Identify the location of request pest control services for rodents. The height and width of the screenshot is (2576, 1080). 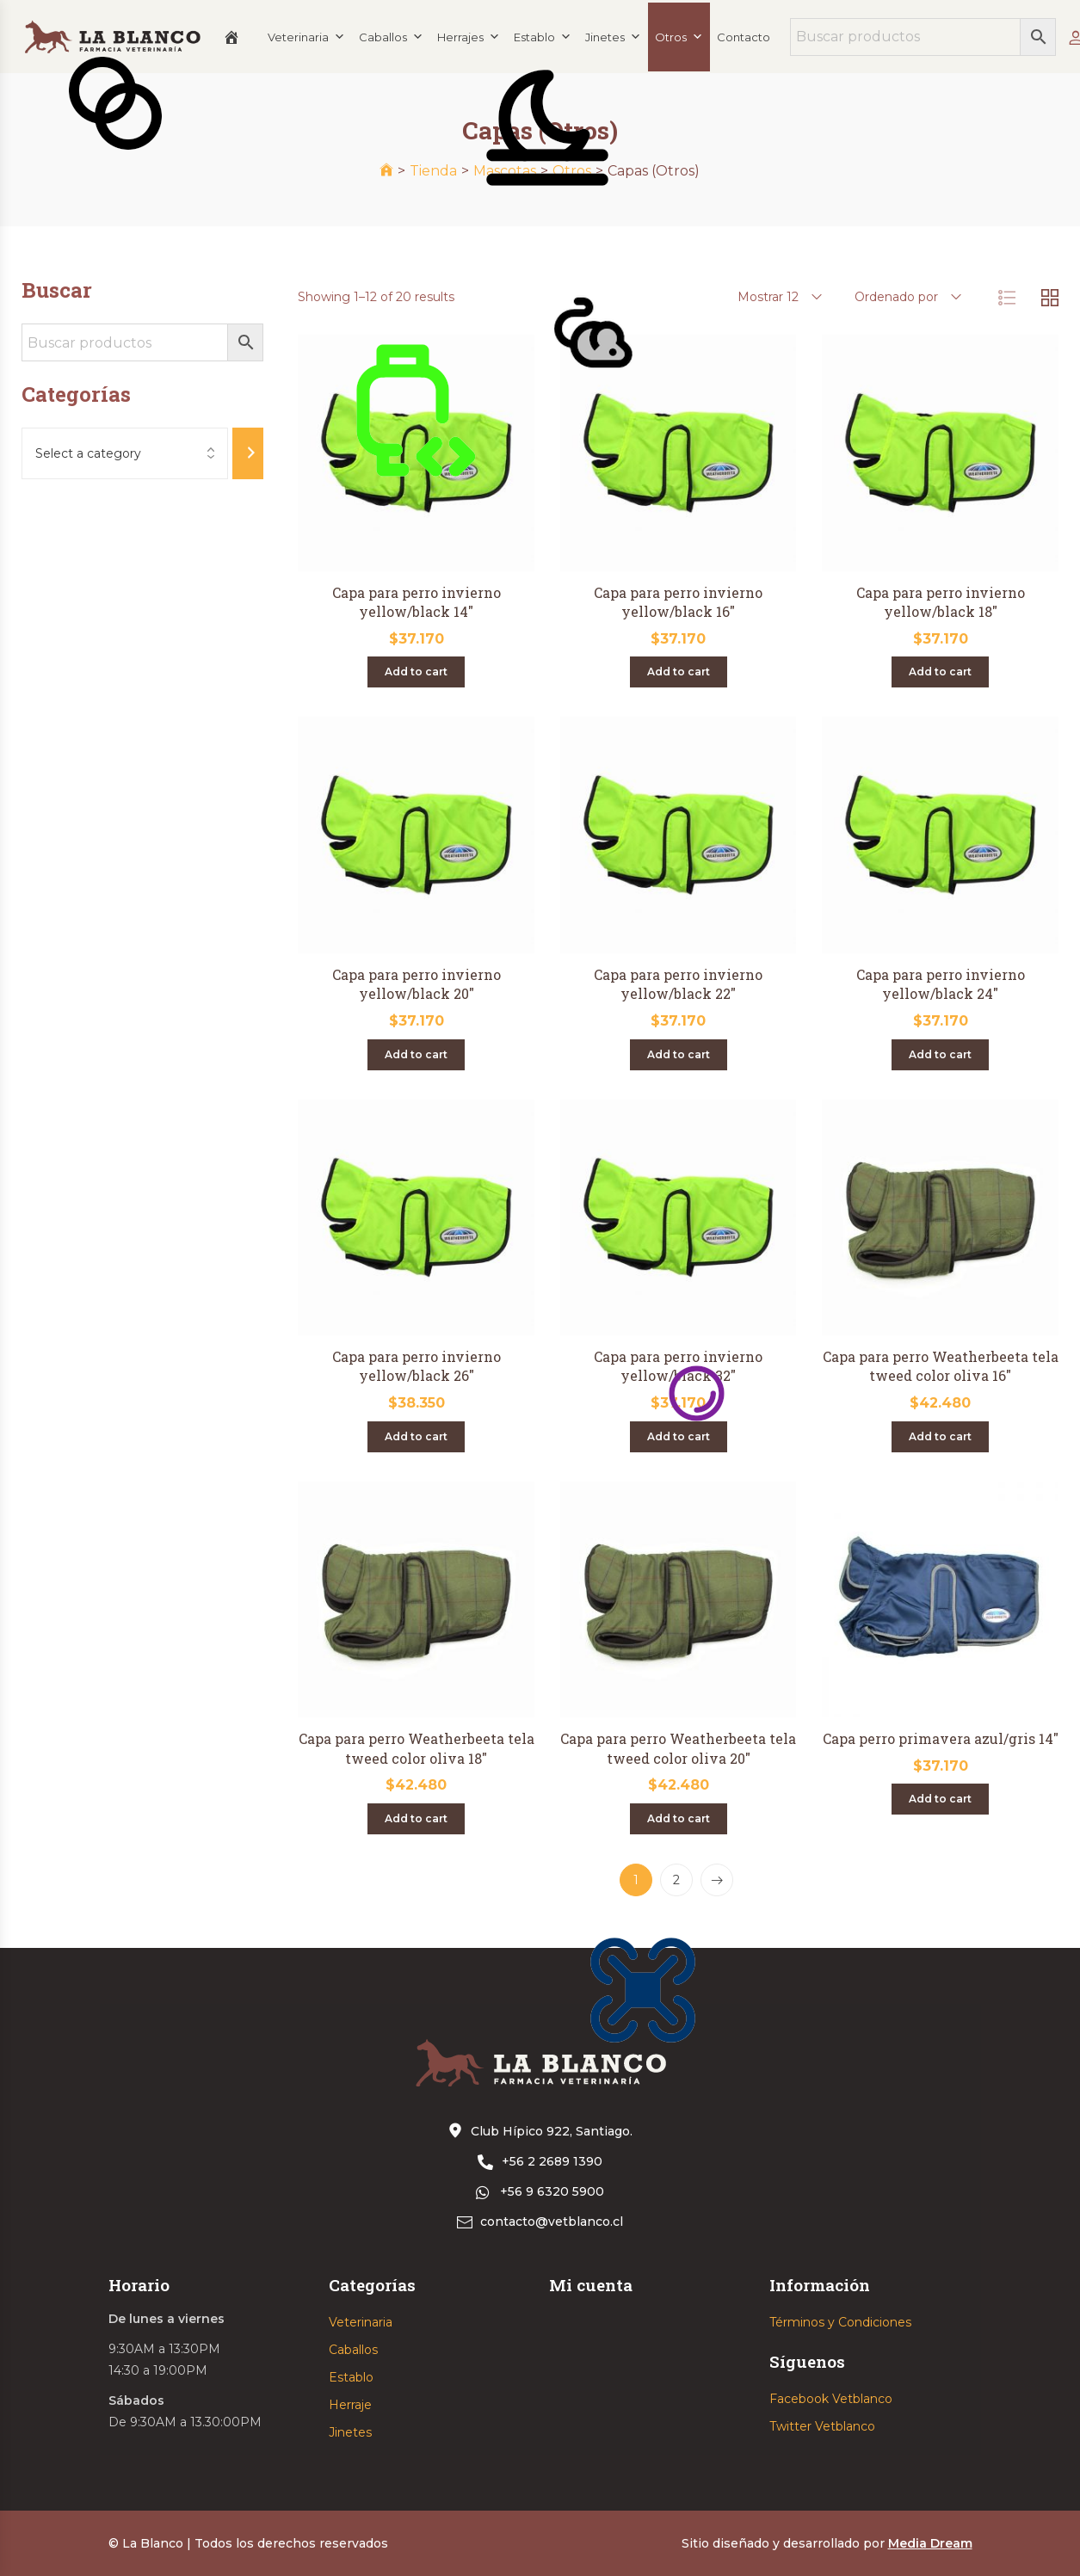
(593, 332).